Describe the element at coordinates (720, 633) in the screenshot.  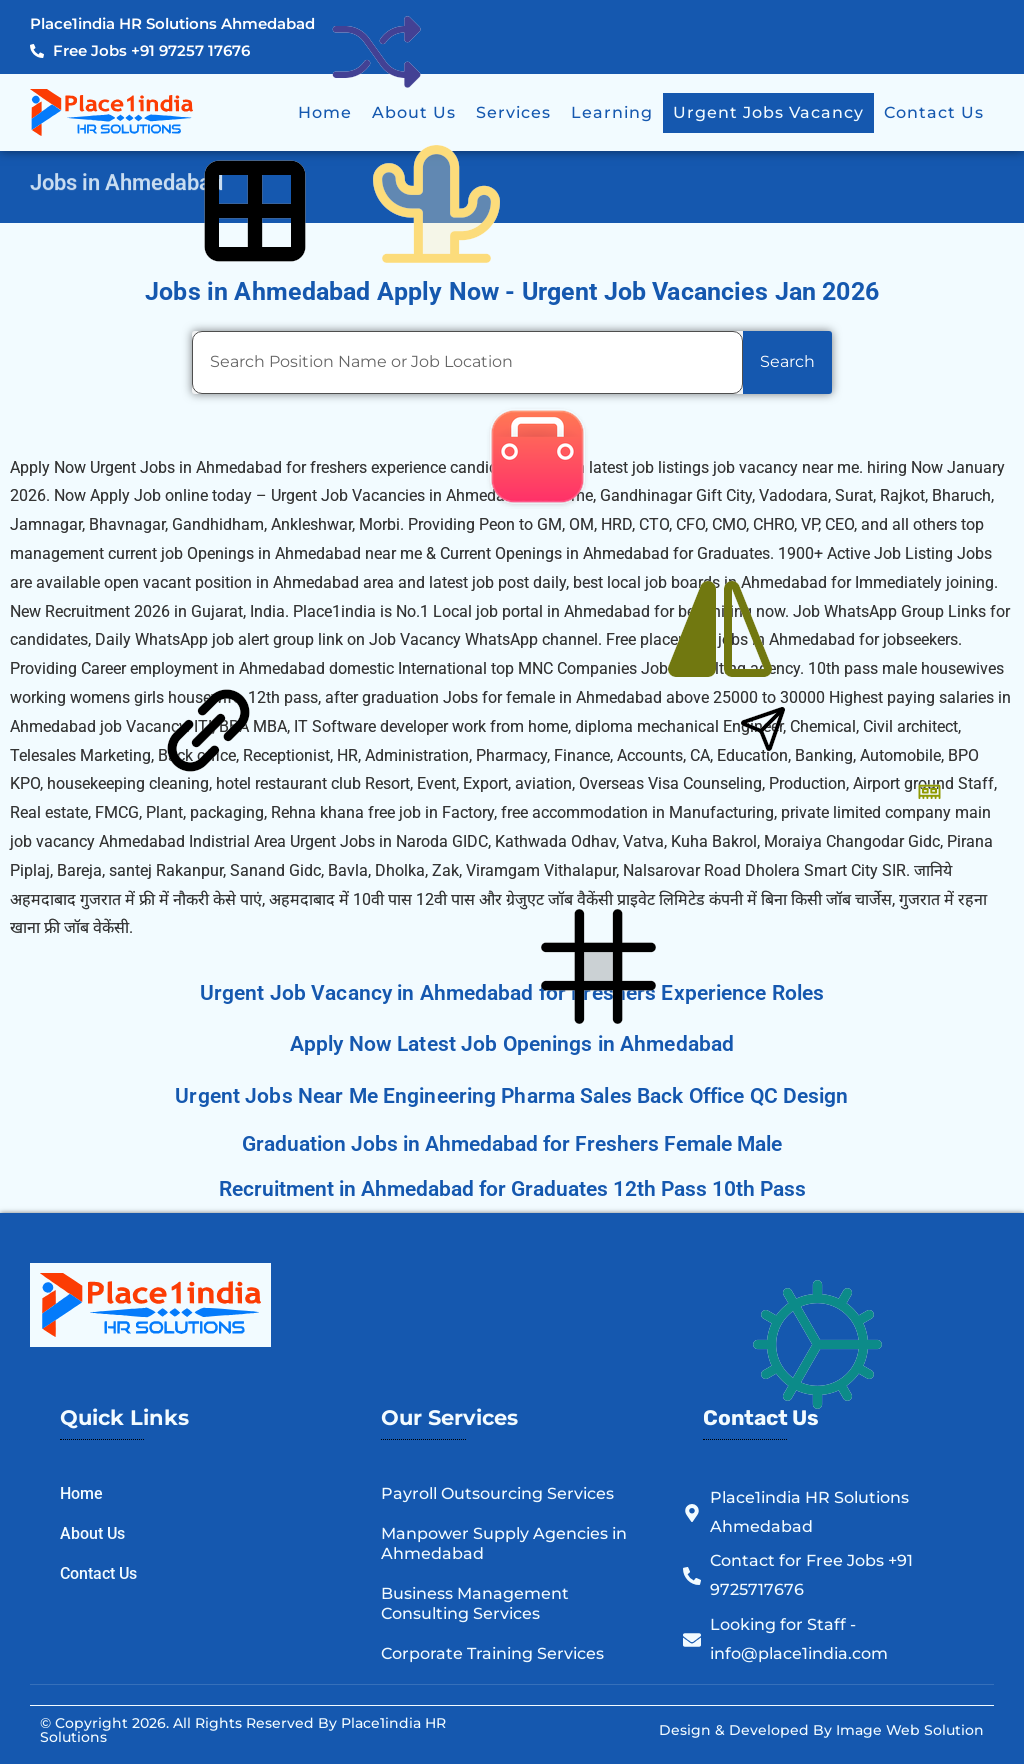
I see `flip image horizontally` at that location.